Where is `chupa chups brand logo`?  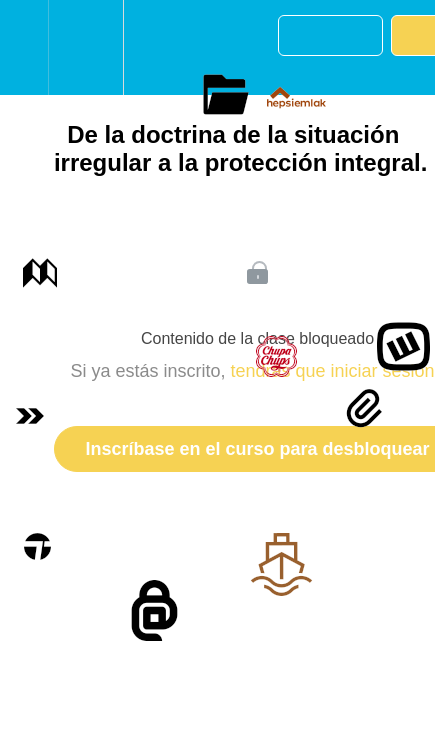
chupa chups brand logo is located at coordinates (276, 356).